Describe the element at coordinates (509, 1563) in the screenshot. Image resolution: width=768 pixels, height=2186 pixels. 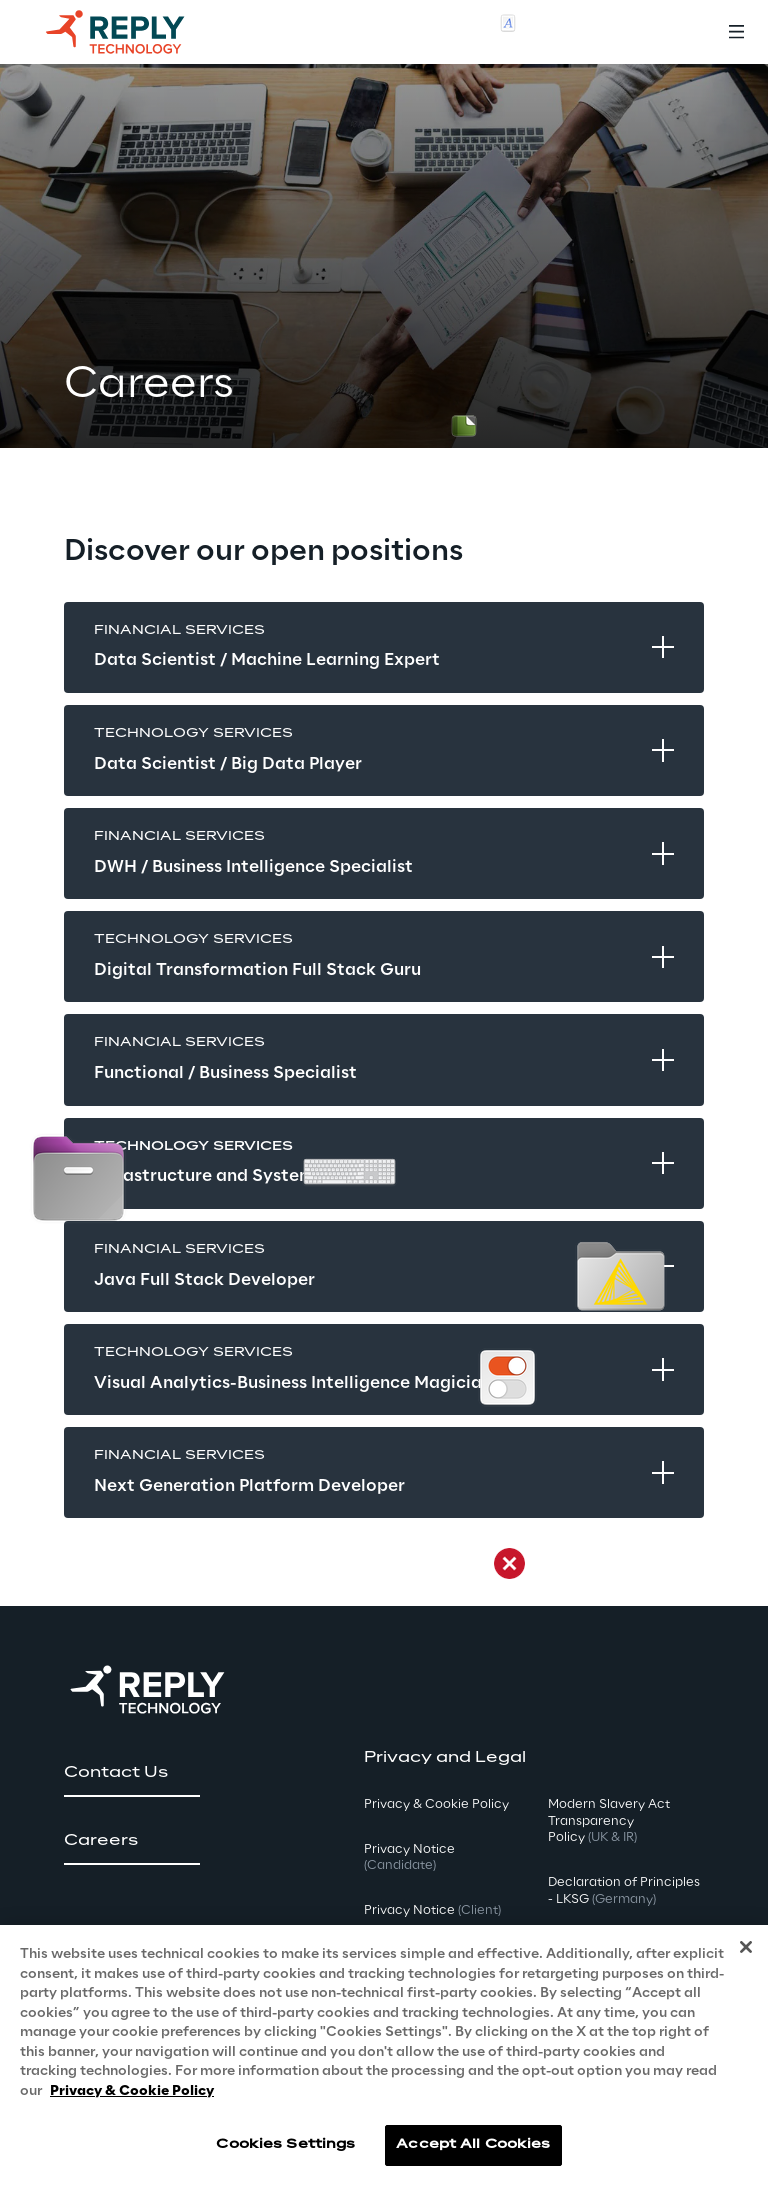
I see `dismiss or cancel a dialog` at that location.